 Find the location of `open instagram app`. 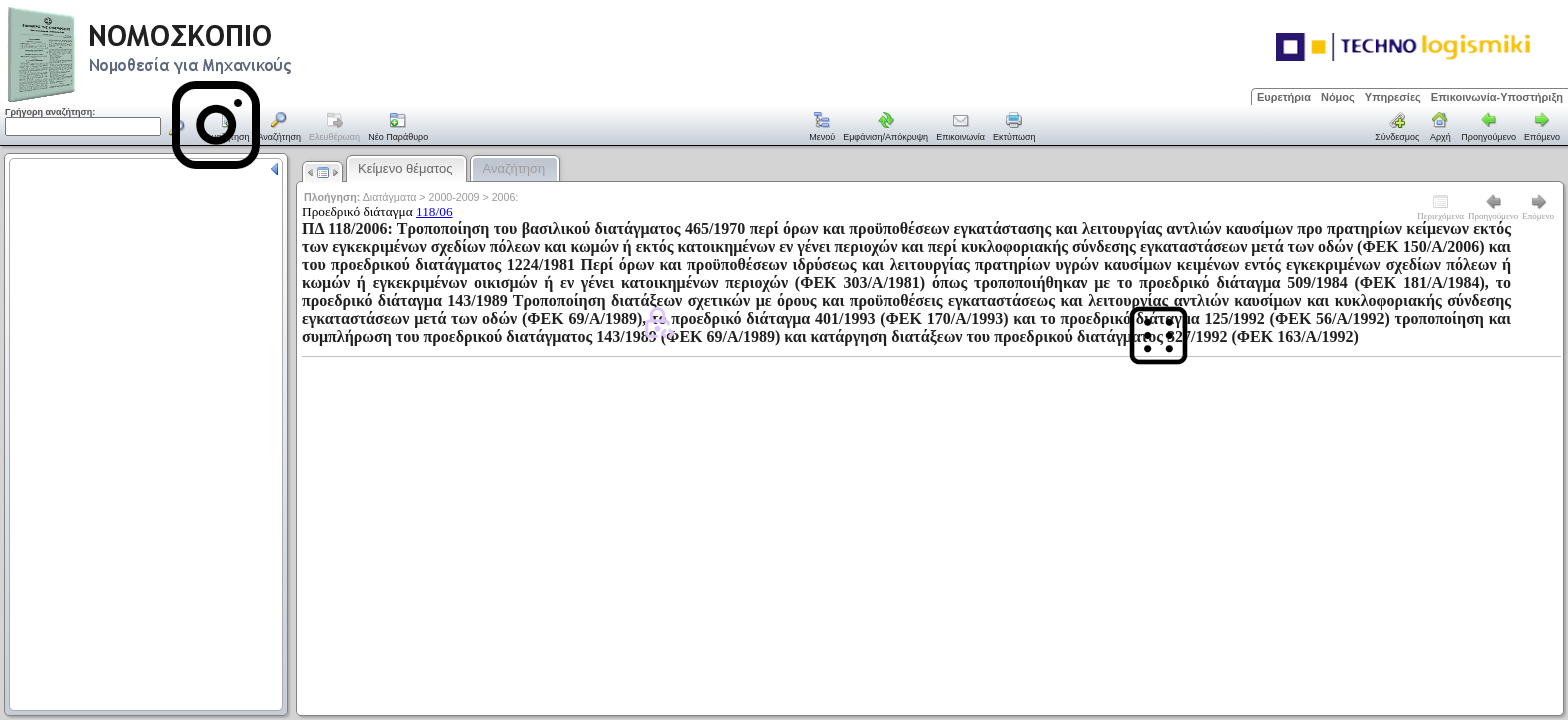

open instagram app is located at coordinates (216, 125).